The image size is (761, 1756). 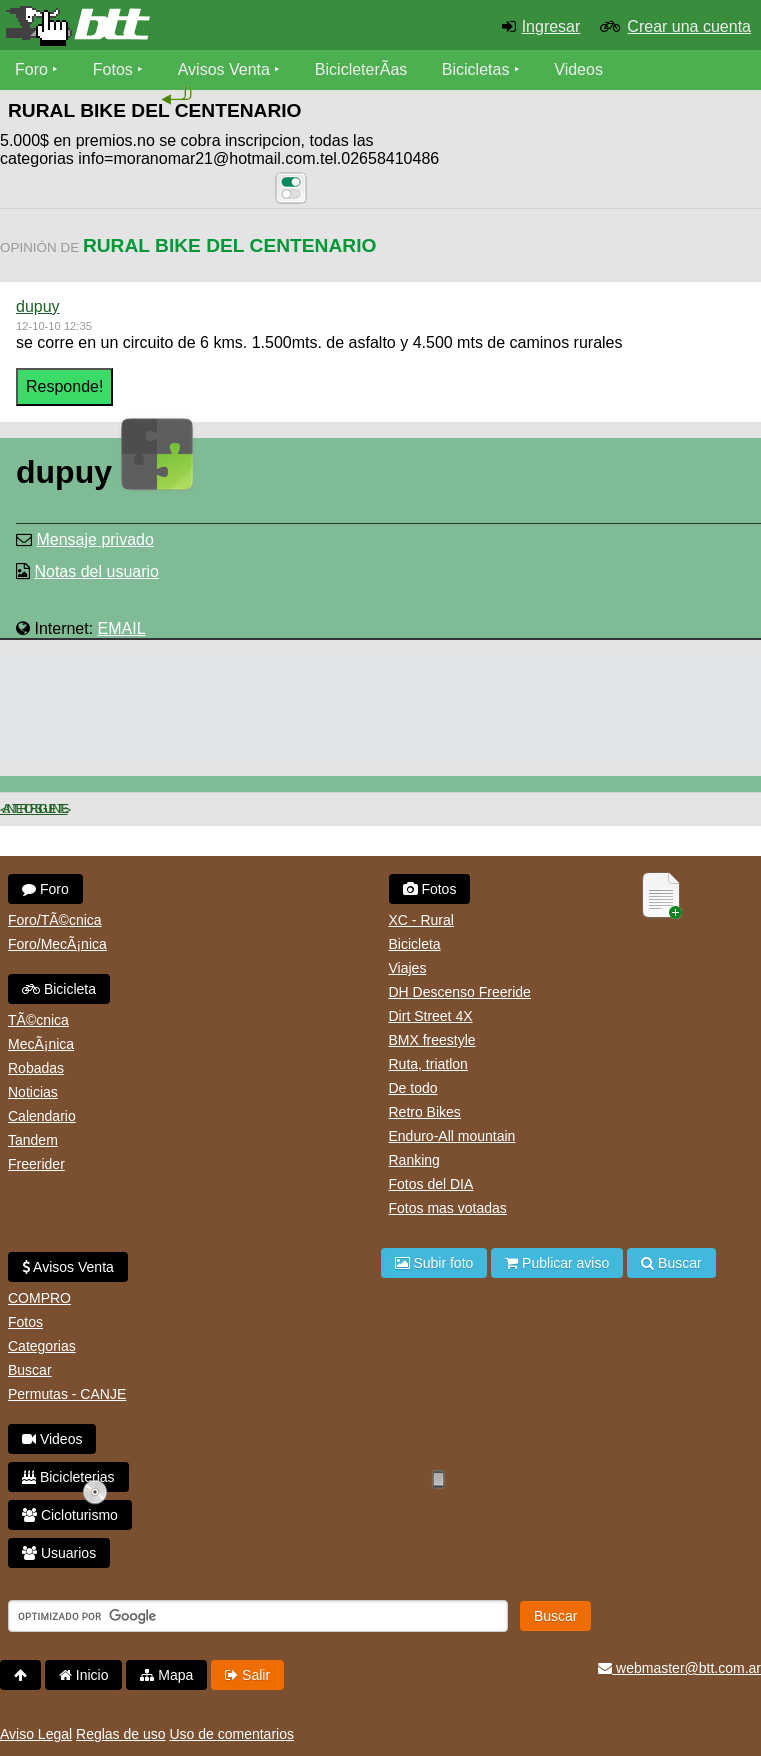 What do you see at coordinates (176, 93) in the screenshot?
I see `reply to all recipients in an email thread` at bounding box center [176, 93].